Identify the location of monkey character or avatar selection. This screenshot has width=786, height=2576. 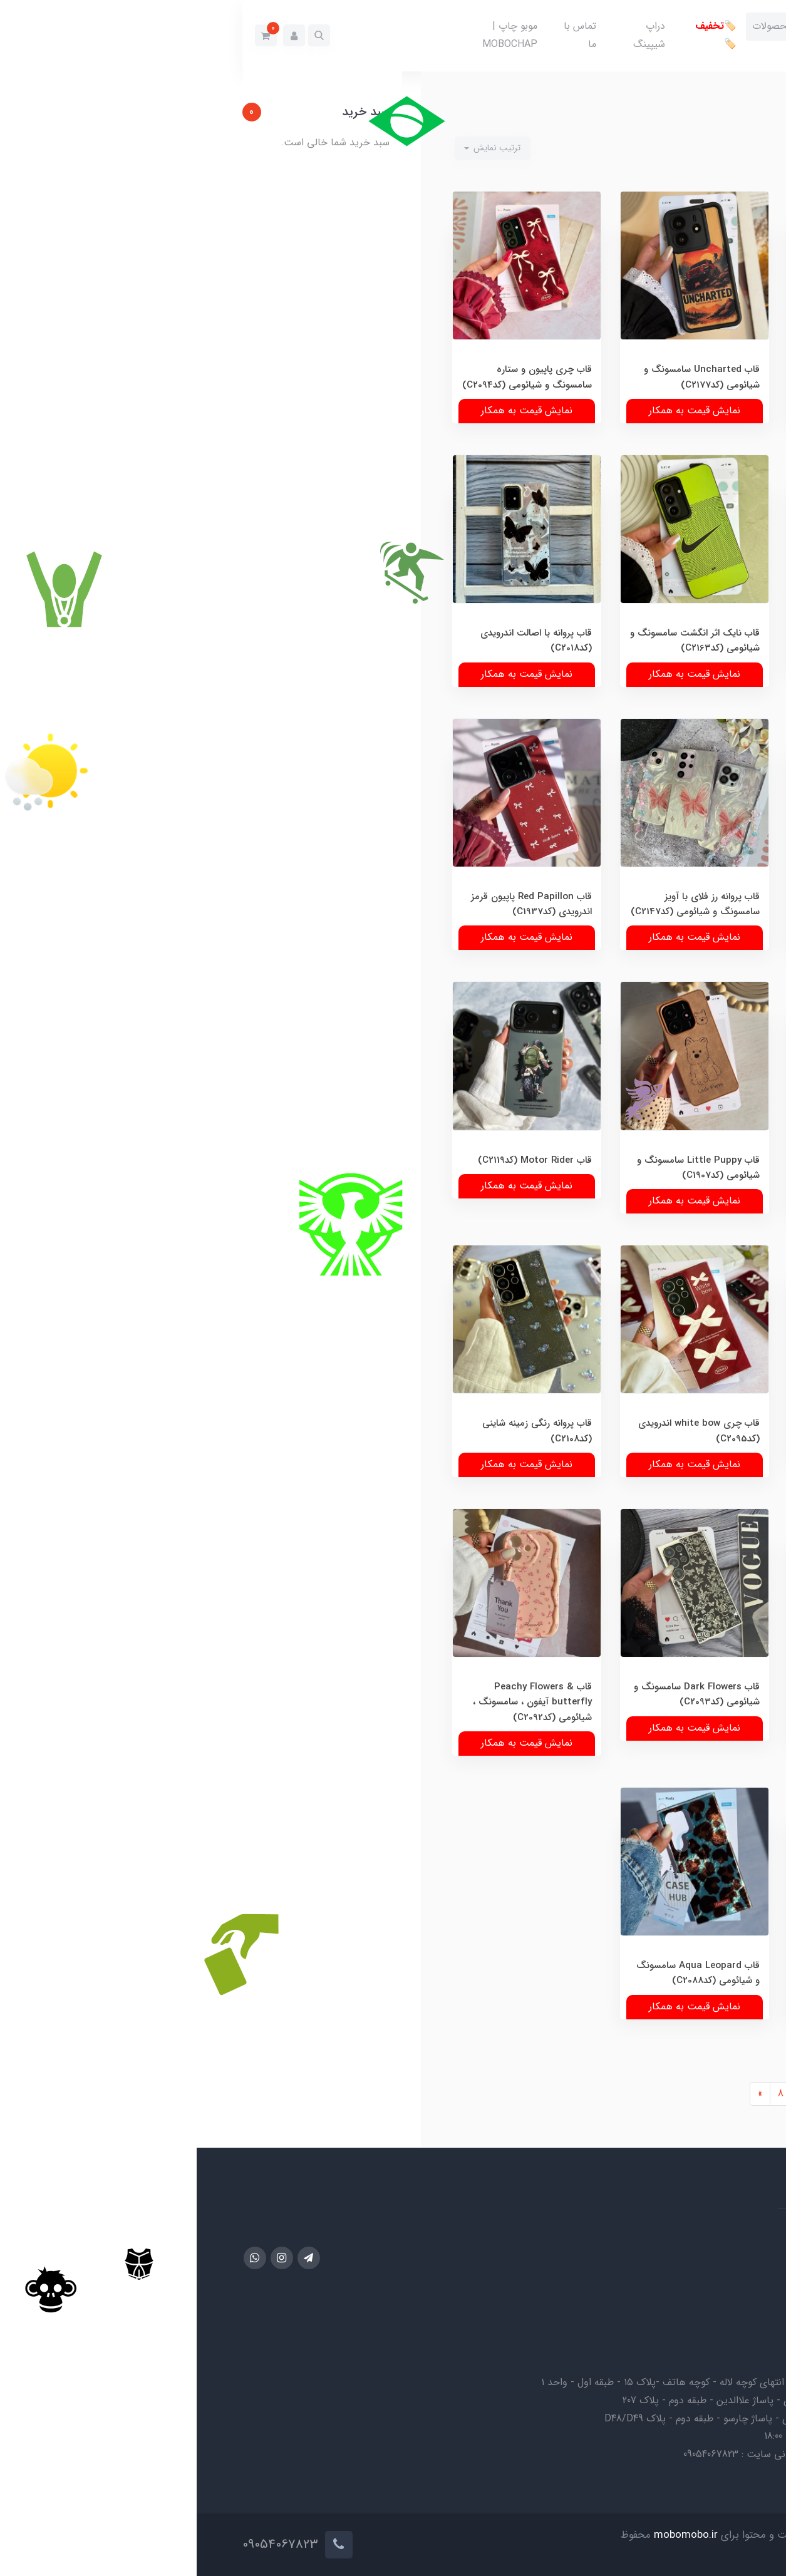
(51, 2292).